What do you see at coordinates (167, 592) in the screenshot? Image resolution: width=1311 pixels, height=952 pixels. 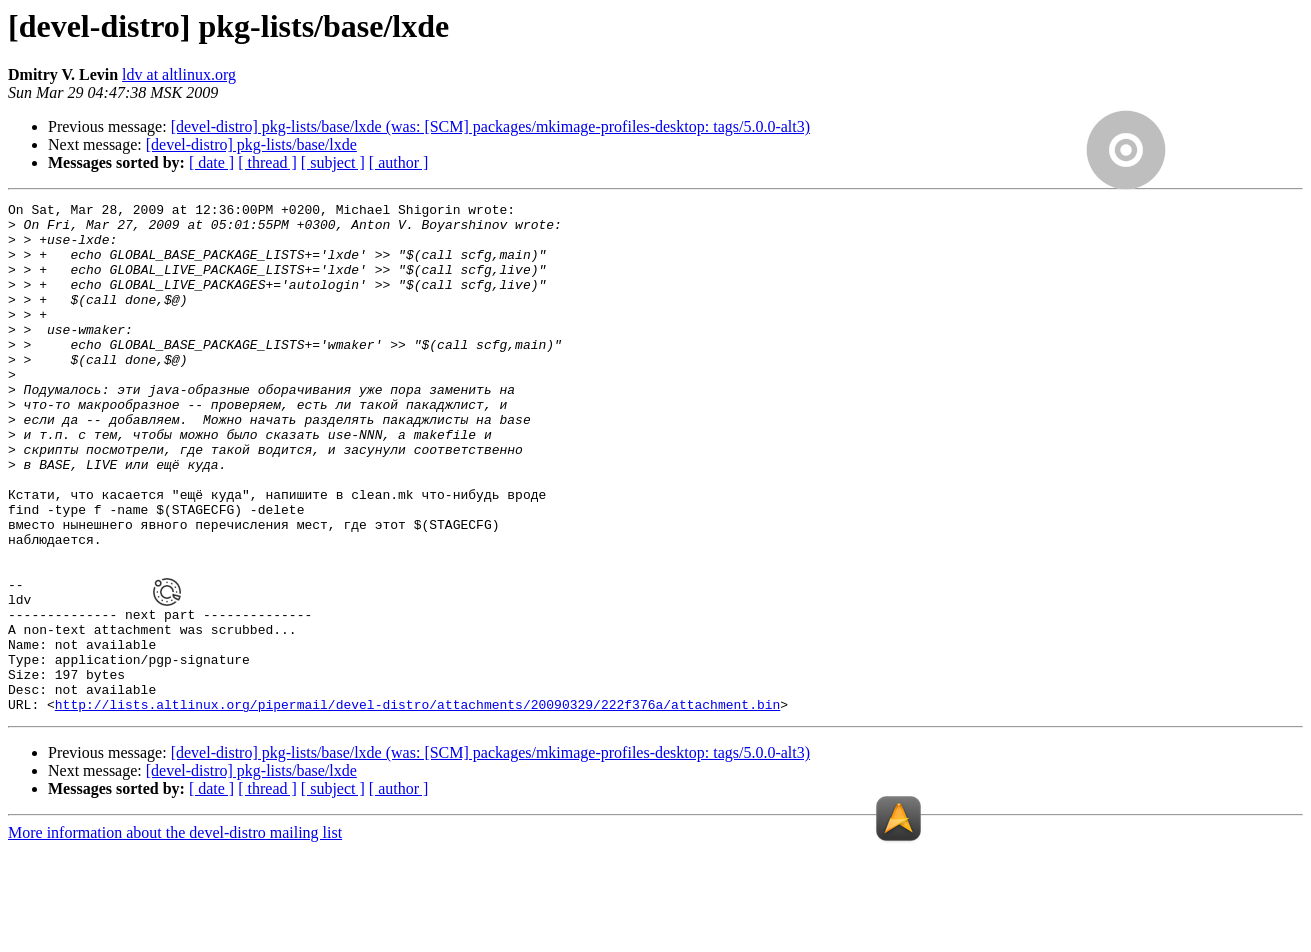 I see `open revolt chat application` at bounding box center [167, 592].